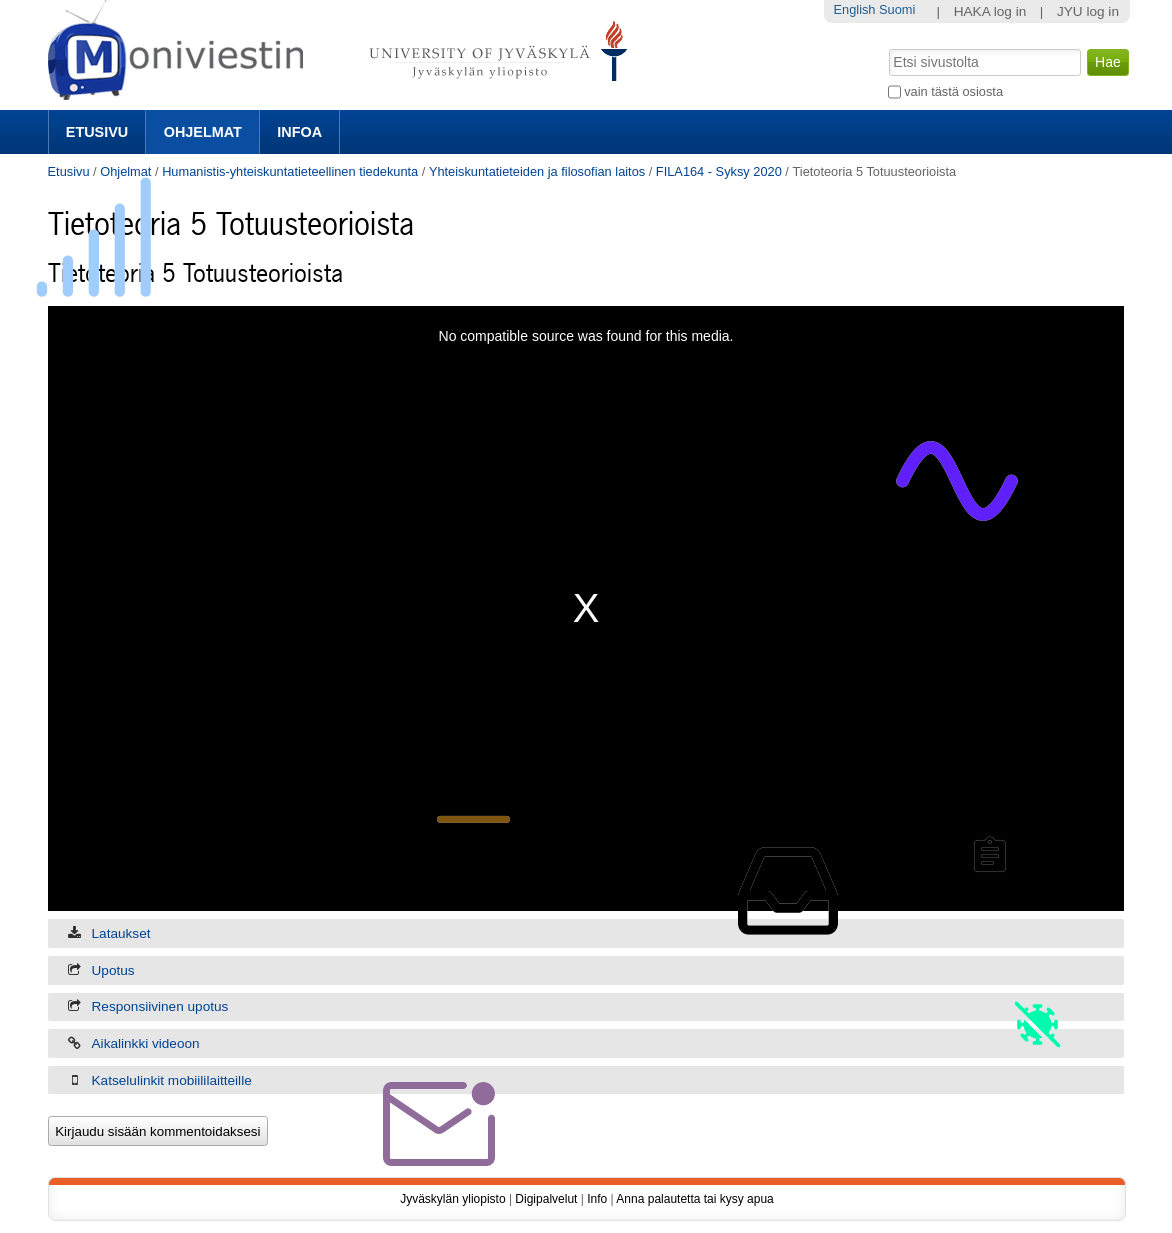 This screenshot has height=1233, width=1172. What do you see at coordinates (473, 820) in the screenshot?
I see `insert a horizontal divider line` at bounding box center [473, 820].